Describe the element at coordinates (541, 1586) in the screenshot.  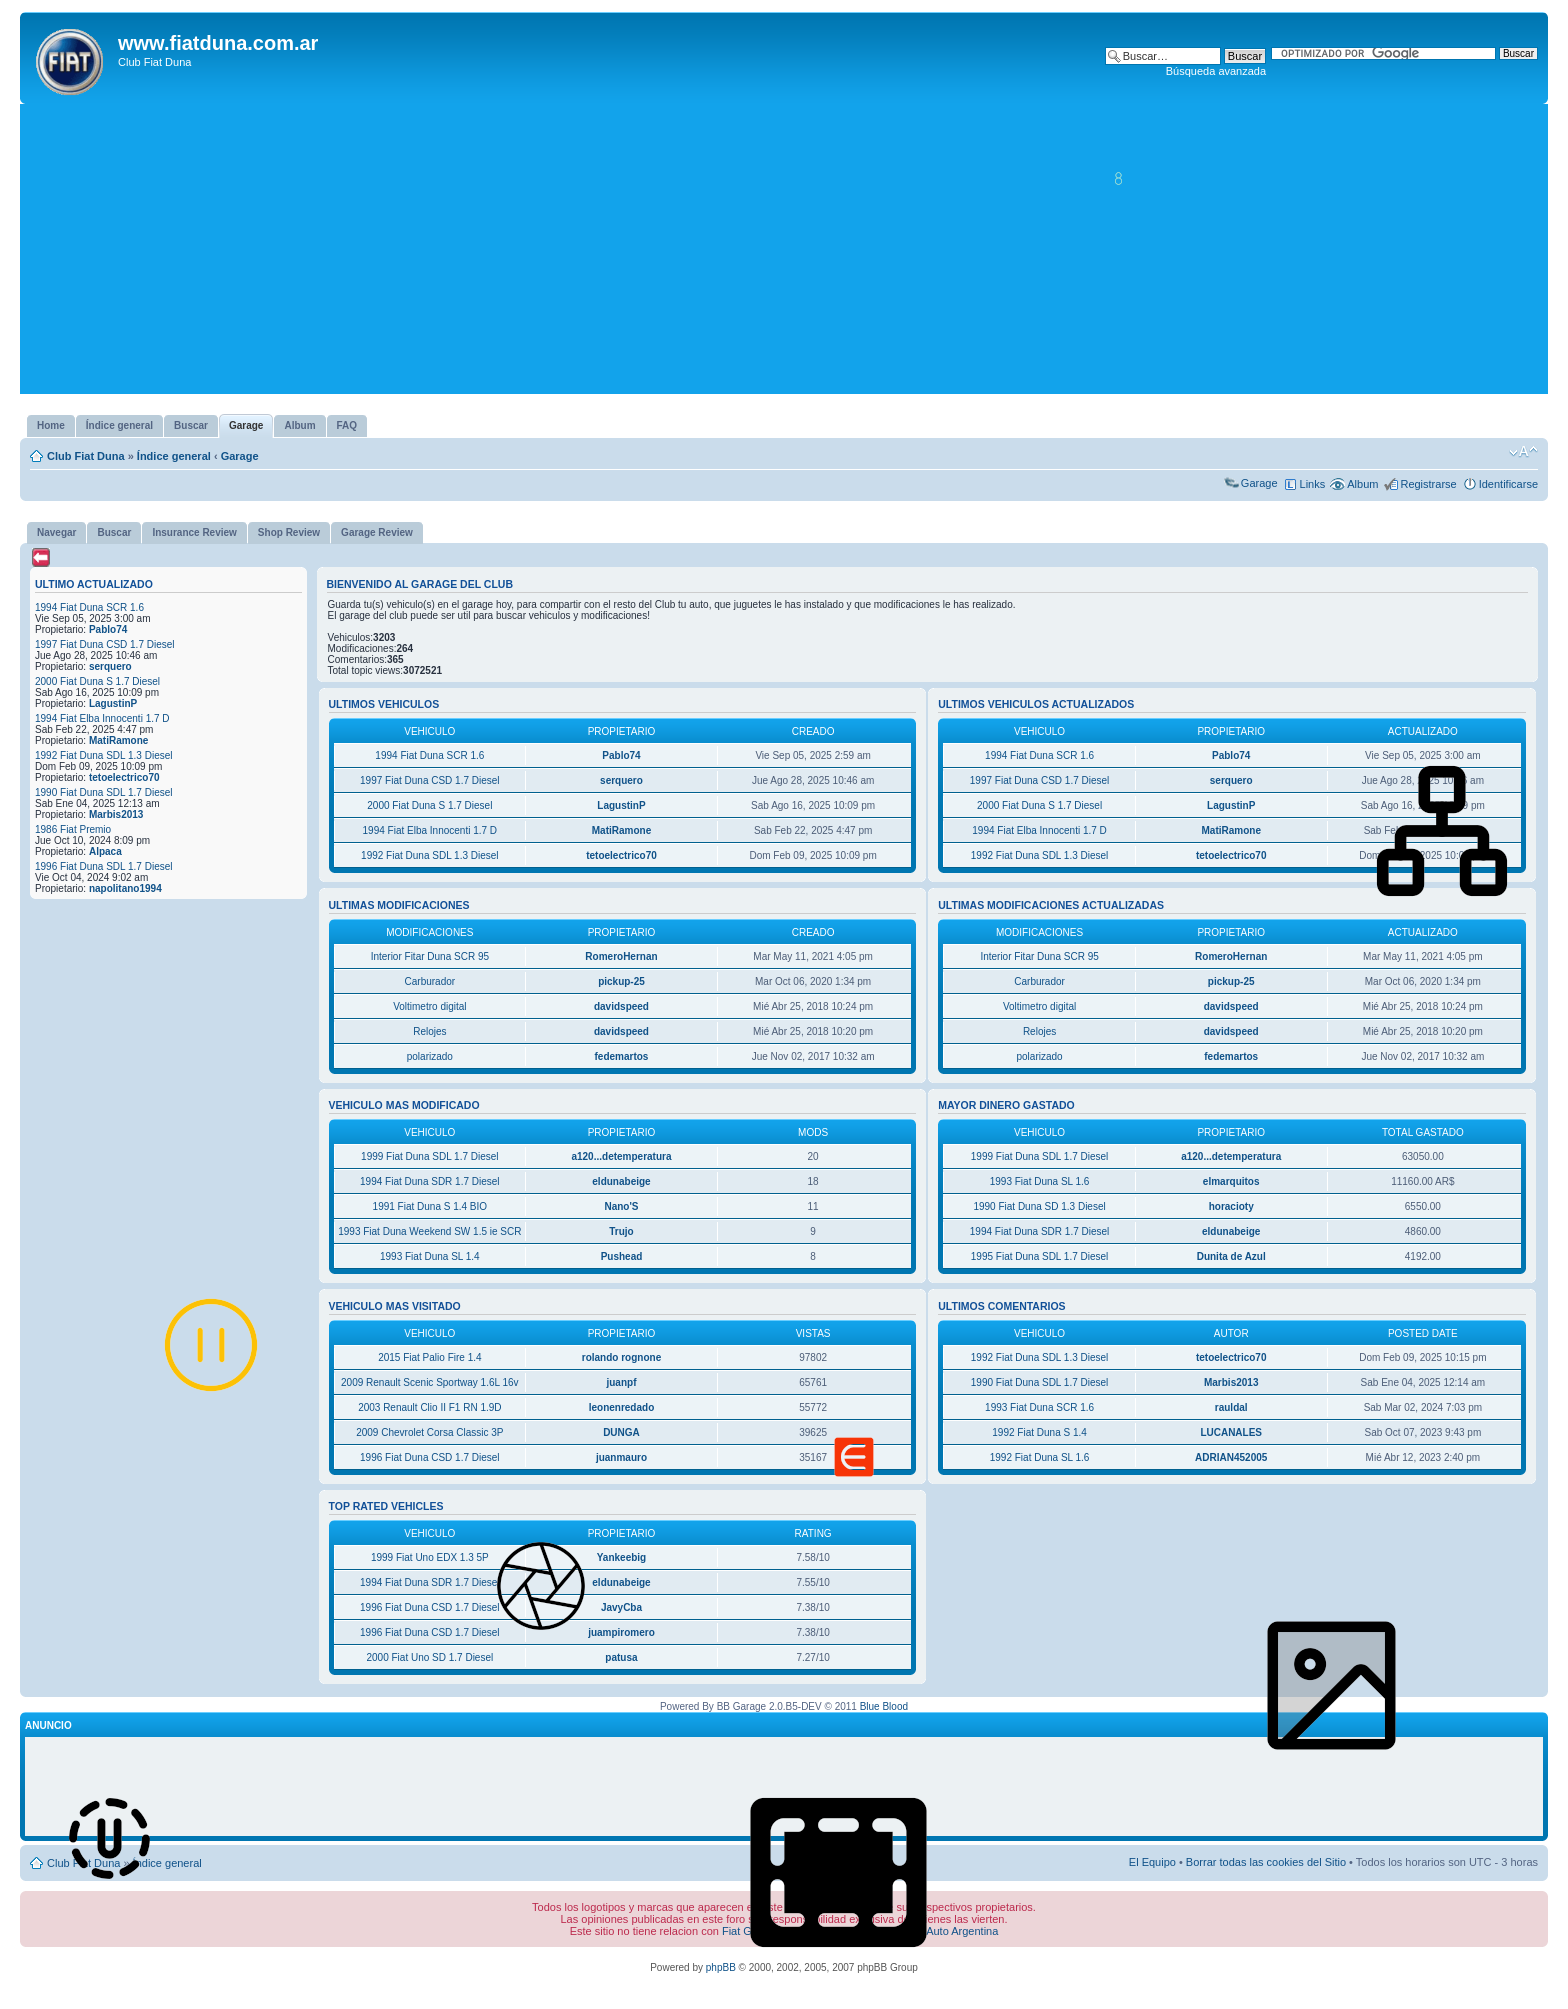
I see `adjust camera aperture settings` at that location.